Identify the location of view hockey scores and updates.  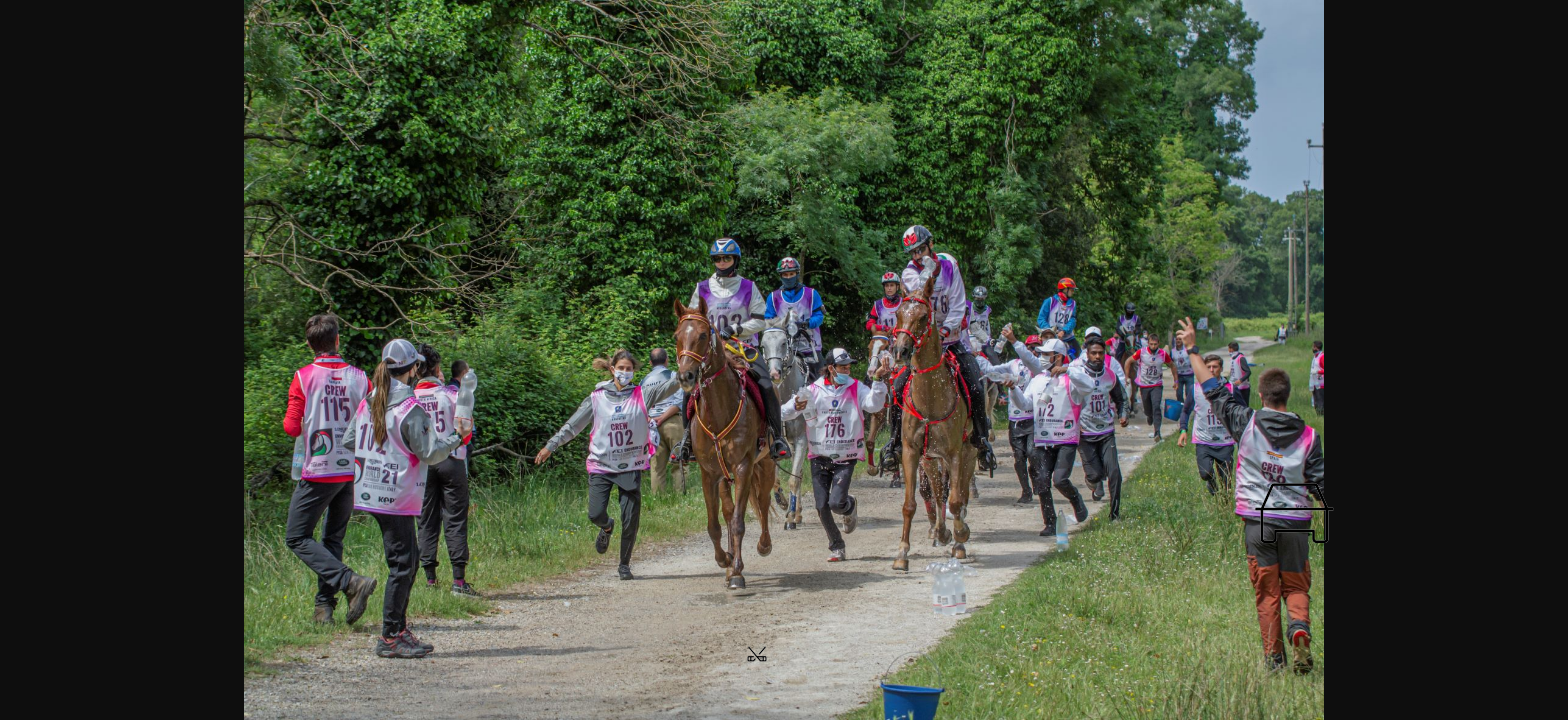
(757, 654).